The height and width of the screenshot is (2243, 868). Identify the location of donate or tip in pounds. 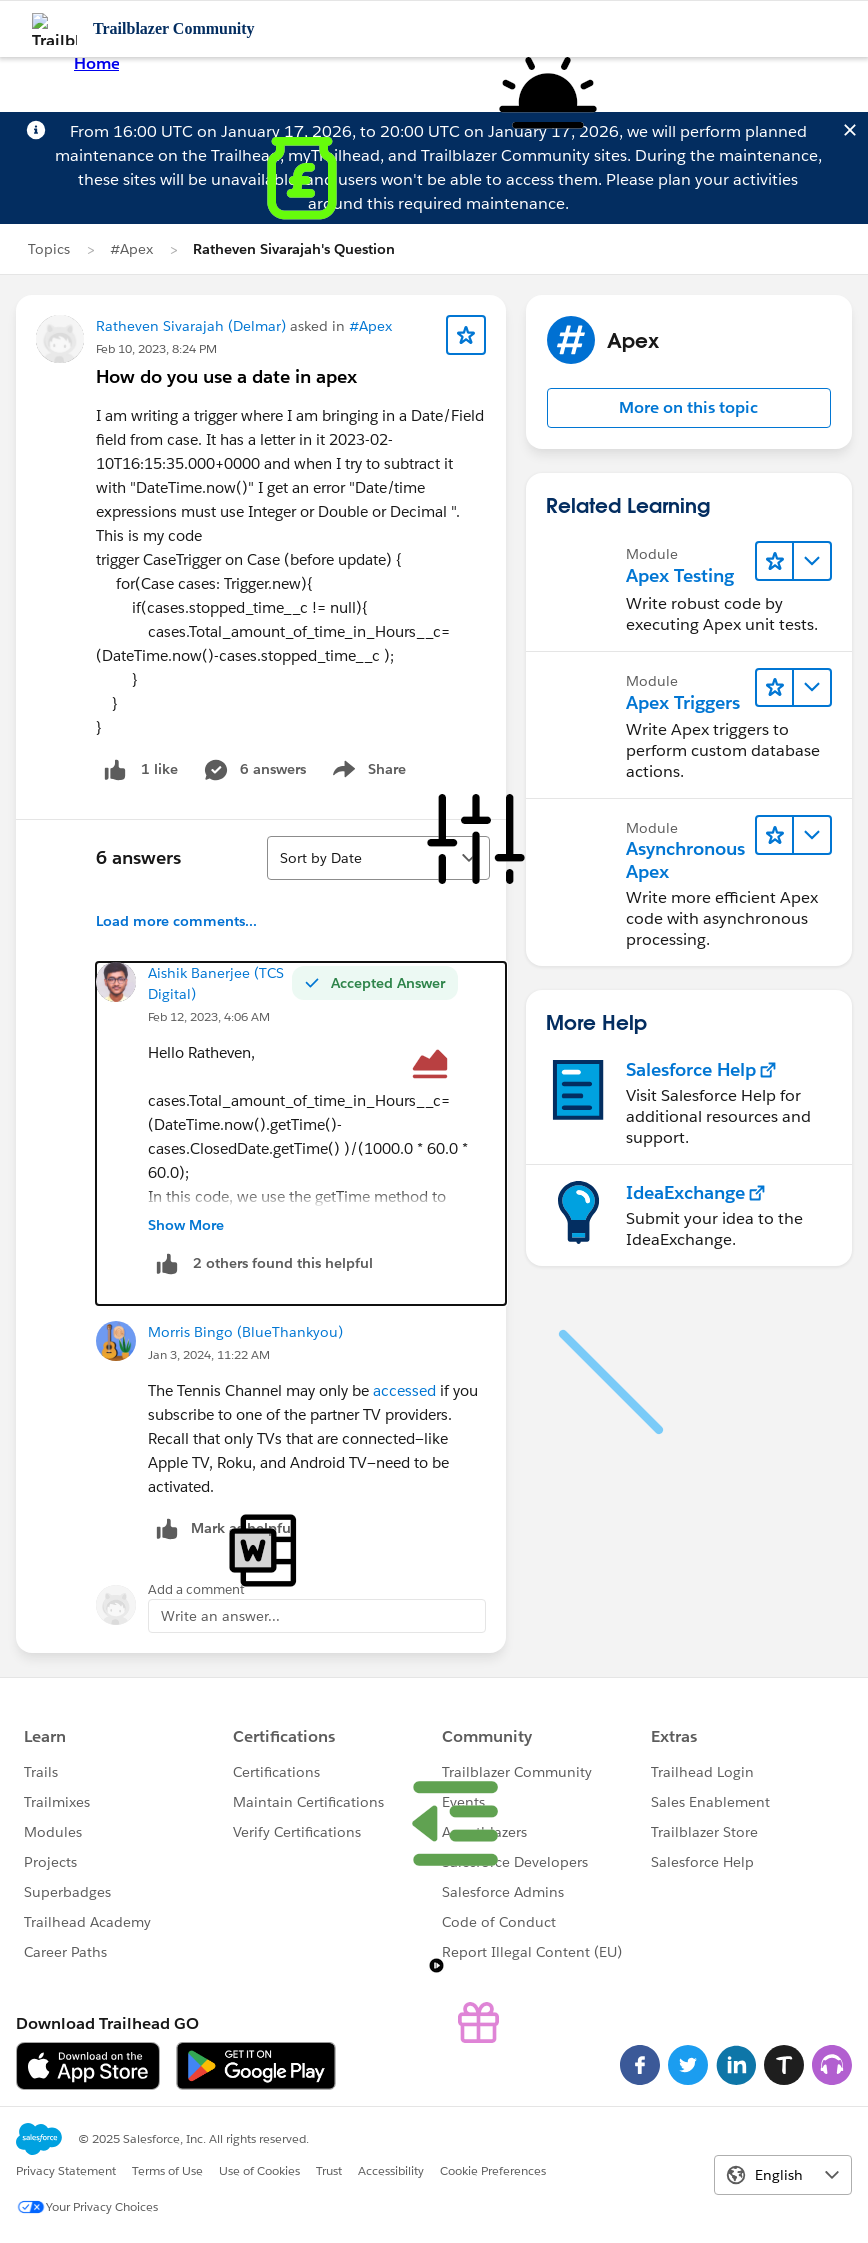
(302, 176).